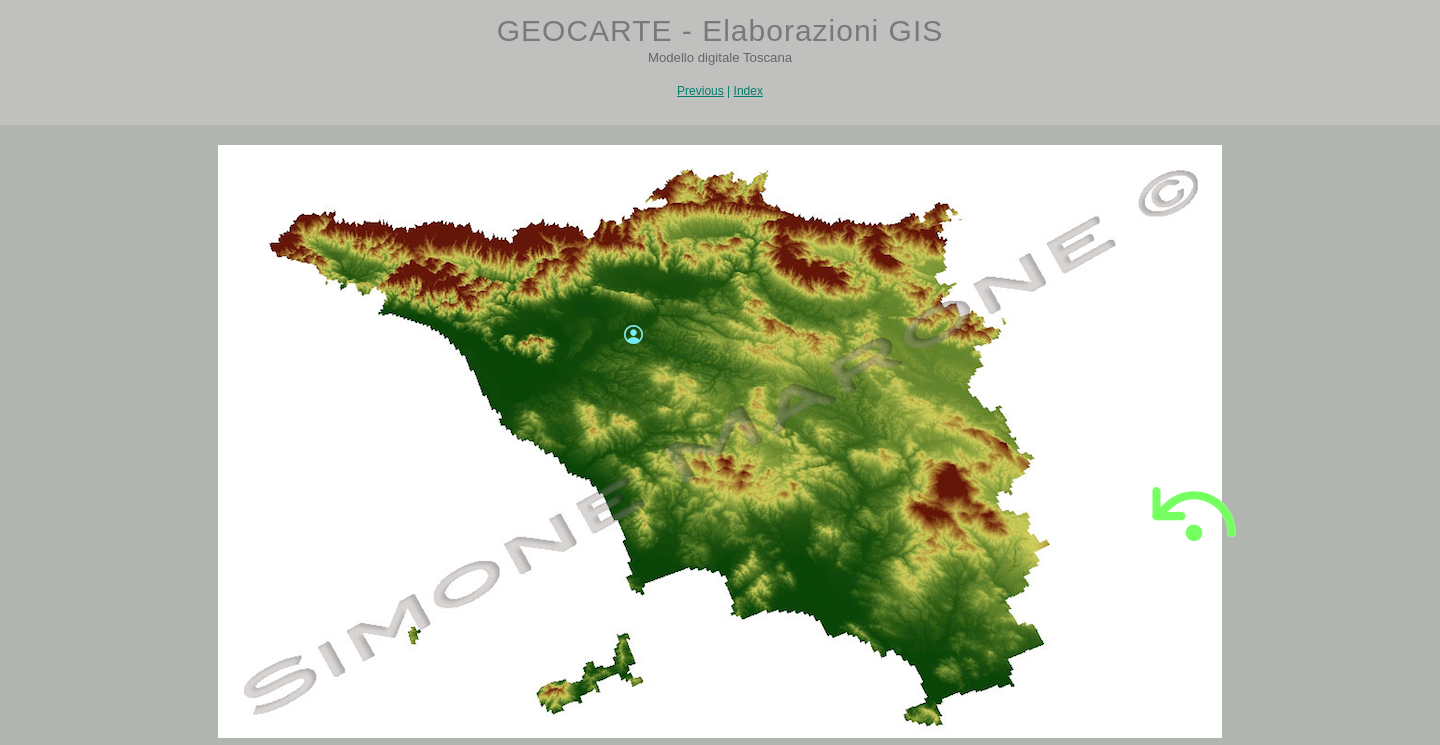  What do you see at coordinates (1194, 512) in the screenshot?
I see `undo recent action` at bounding box center [1194, 512].